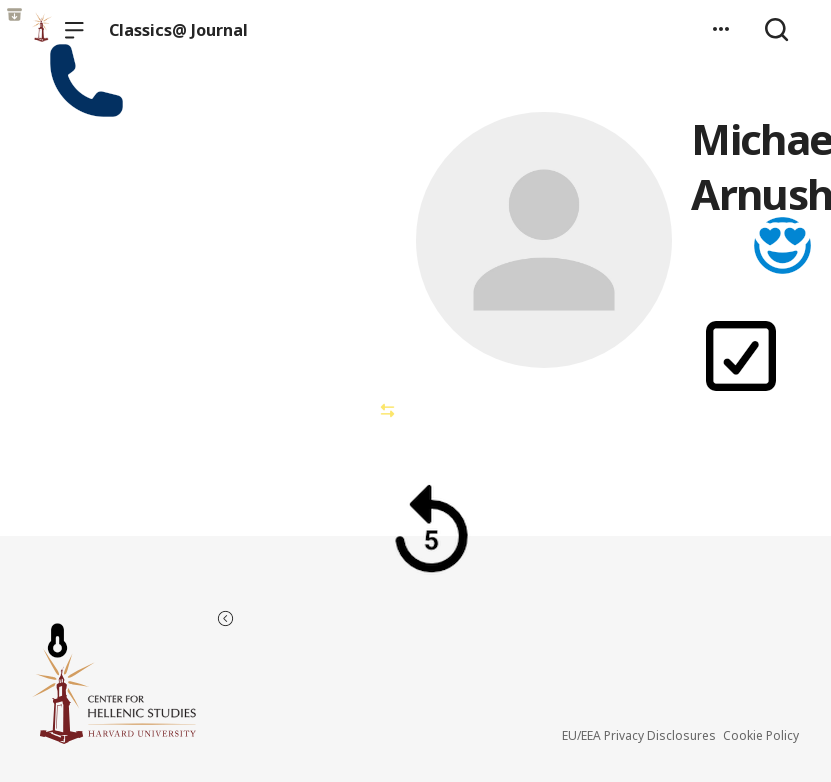 The width and height of the screenshot is (831, 782). Describe the element at coordinates (782, 245) in the screenshot. I see `react with love or adoration` at that location.